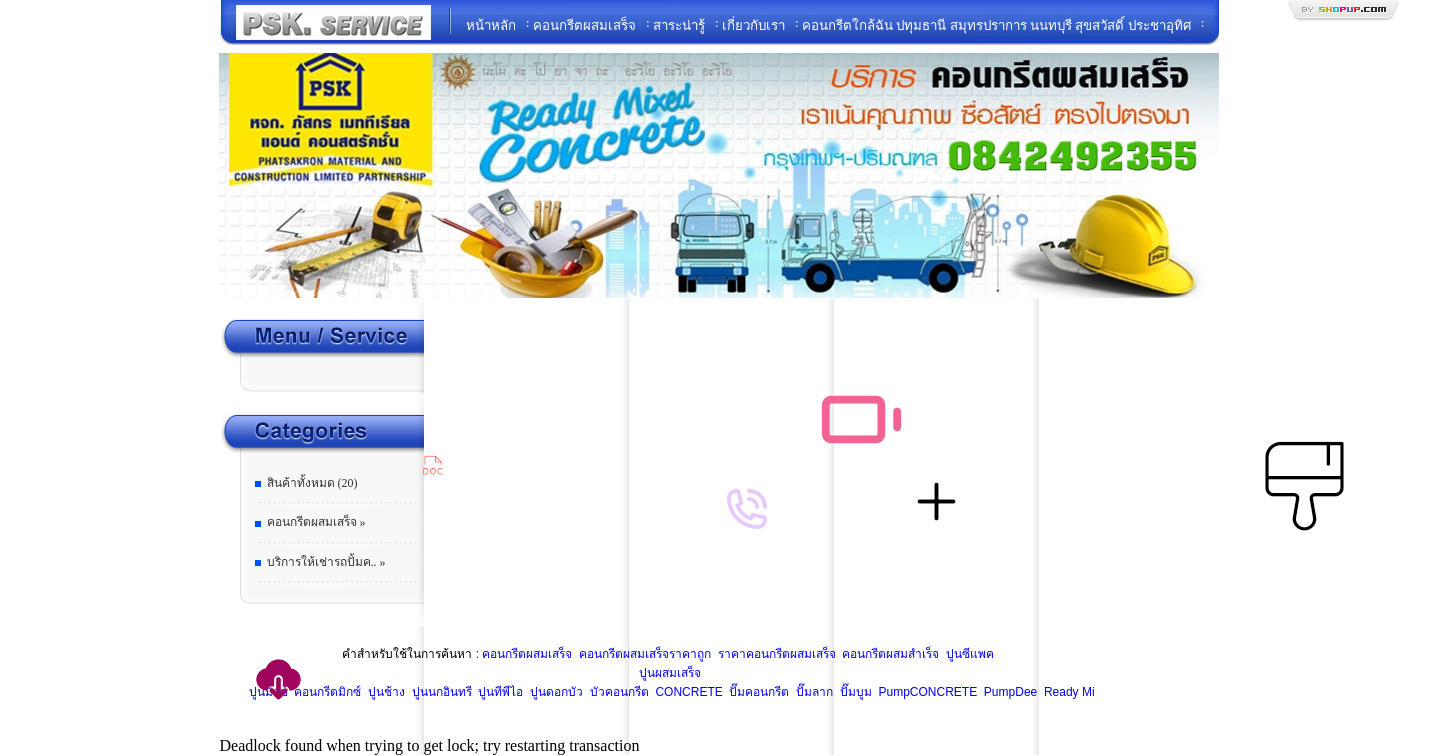 The width and height of the screenshot is (1440, 756). What do you see at coordinates (1304, 484) in the screenshot?
I see `access painting or brush tools` at bounding box center [1304, 484].